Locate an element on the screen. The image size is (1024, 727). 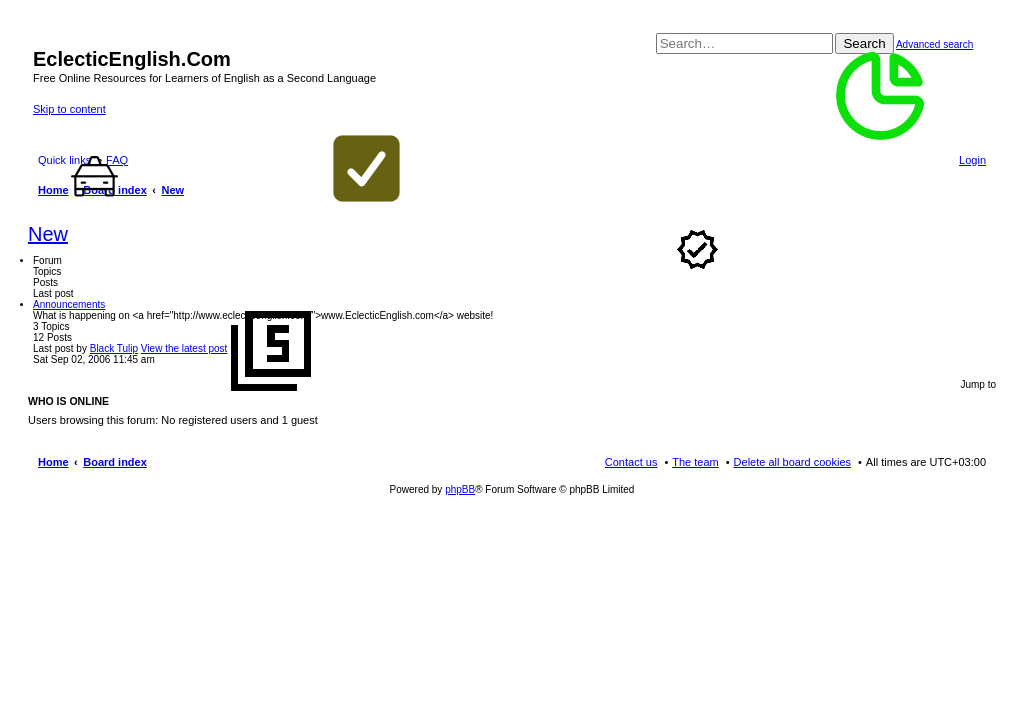
request a taxi or cab ride is located at coordinates (94, 179).